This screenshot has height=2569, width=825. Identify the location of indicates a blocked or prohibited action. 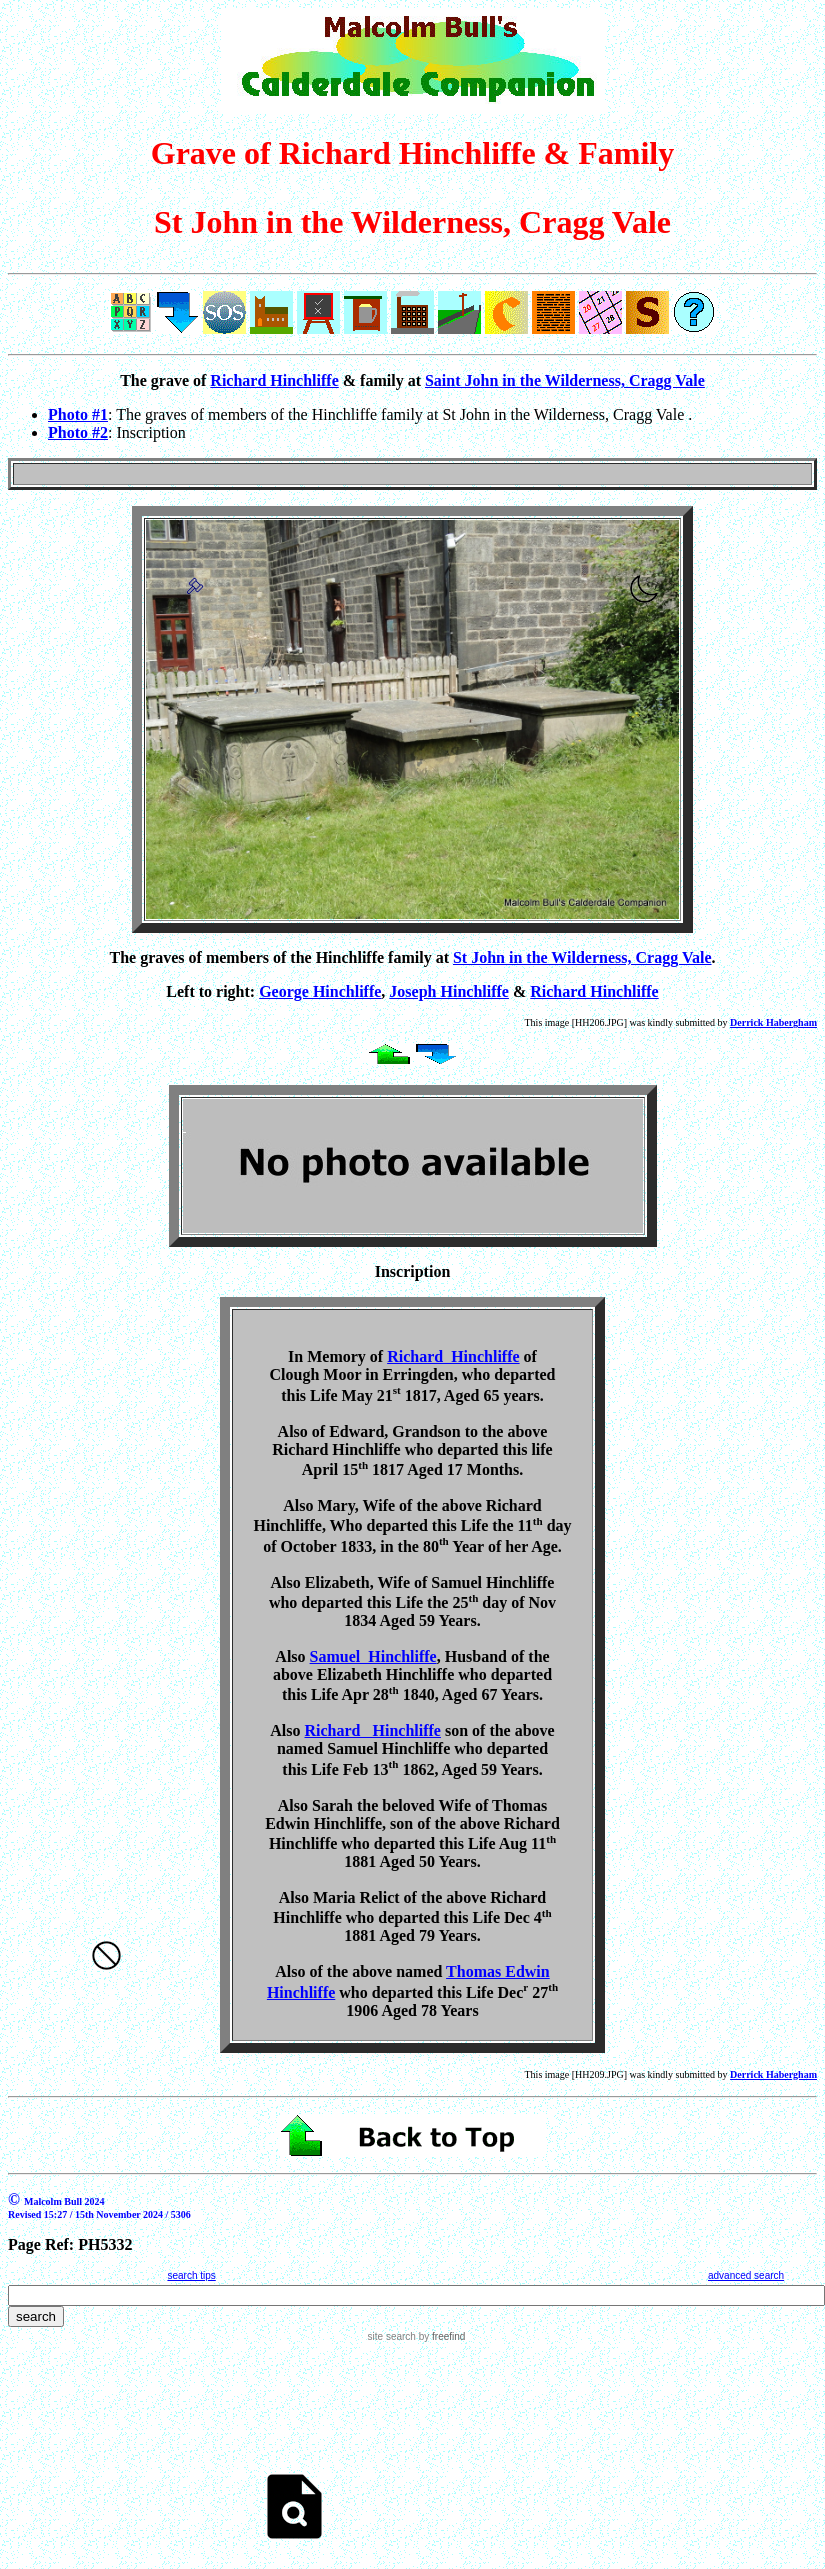
(106, 1955).